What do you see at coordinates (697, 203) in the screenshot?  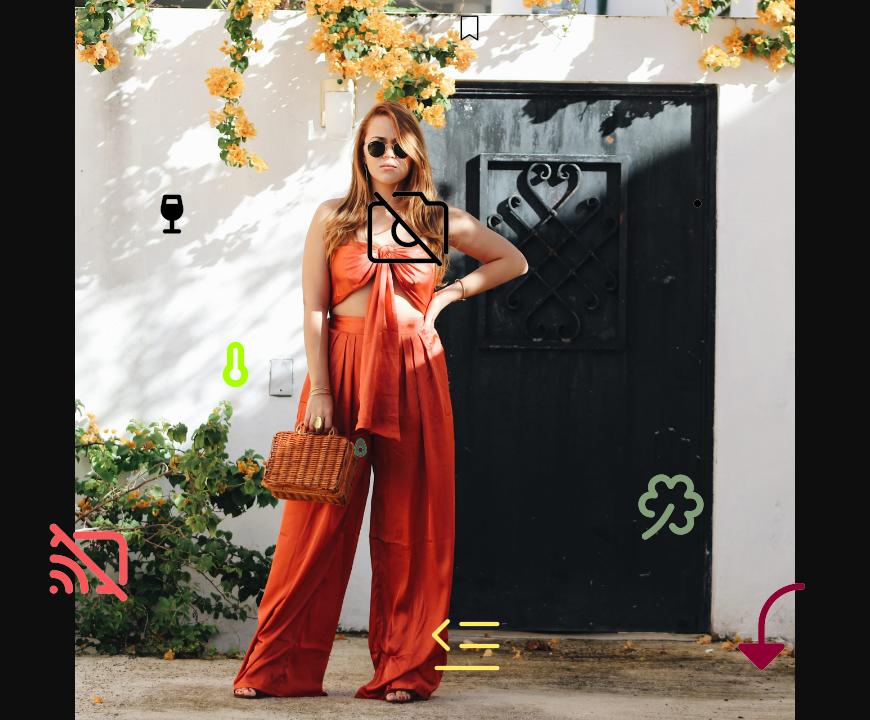 I see `indicates an unread notification or new item` at bounding box center [697, 203].